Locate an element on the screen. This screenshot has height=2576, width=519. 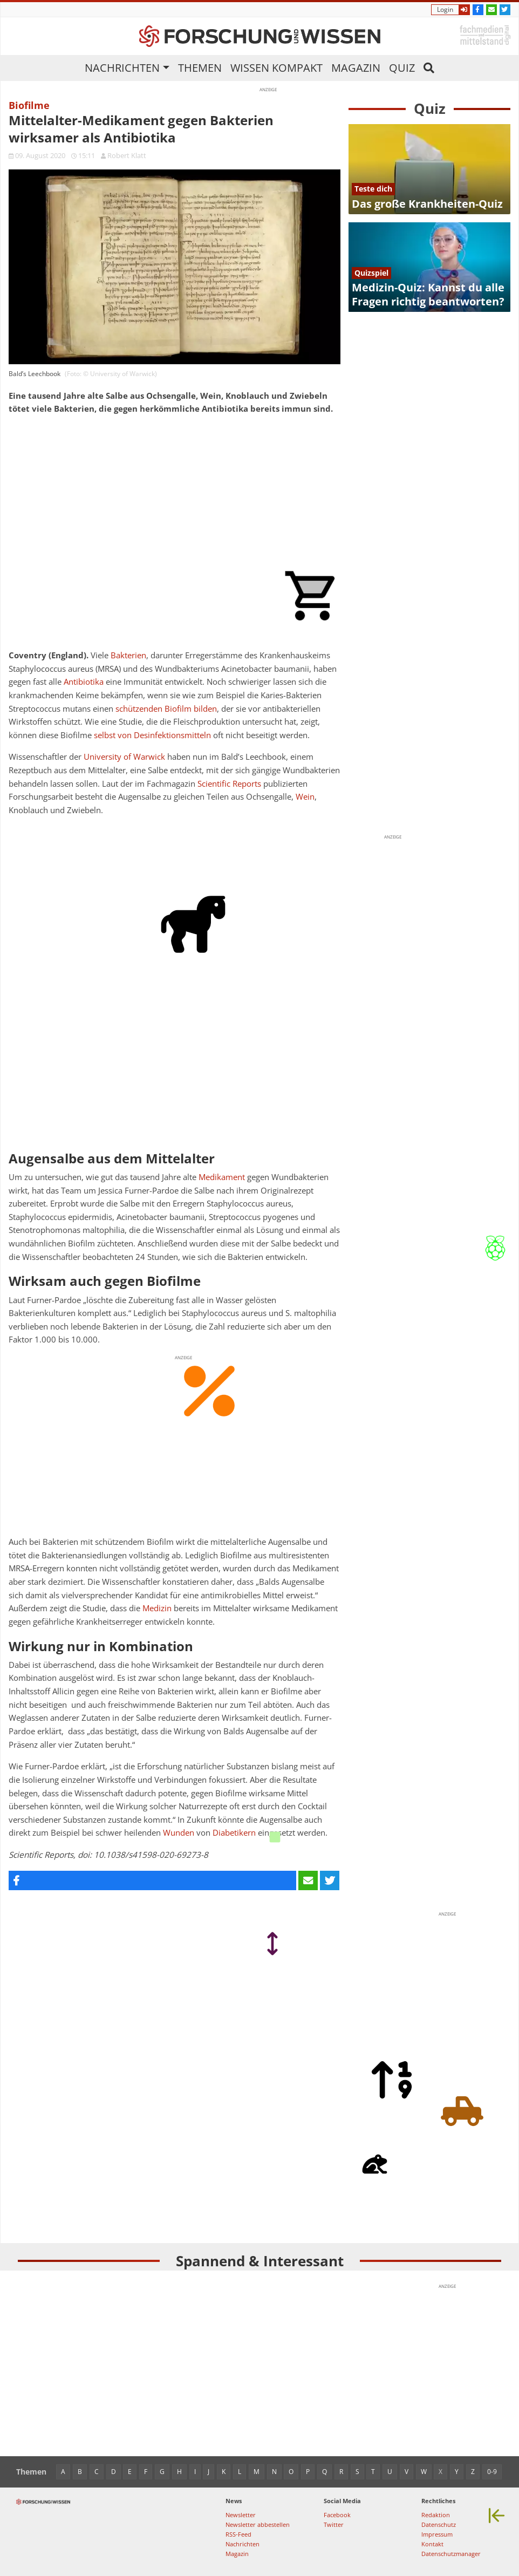
view discount or sale pricing is located at coordinates (209, 1391).